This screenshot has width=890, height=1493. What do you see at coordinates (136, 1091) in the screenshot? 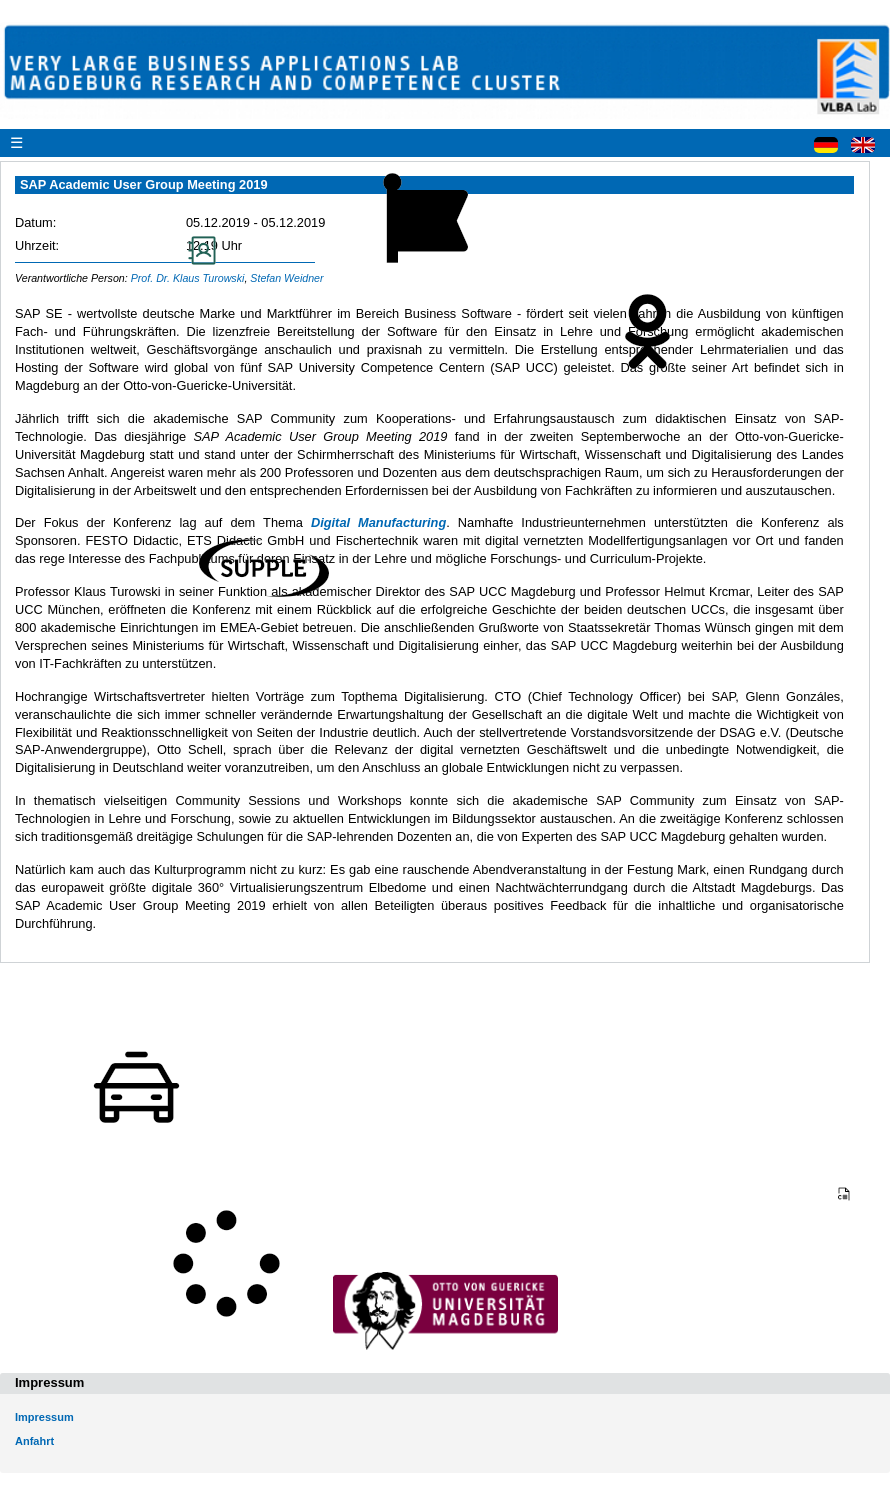
I see `indicates police or emergency services` at bounding box center [136, 1091].